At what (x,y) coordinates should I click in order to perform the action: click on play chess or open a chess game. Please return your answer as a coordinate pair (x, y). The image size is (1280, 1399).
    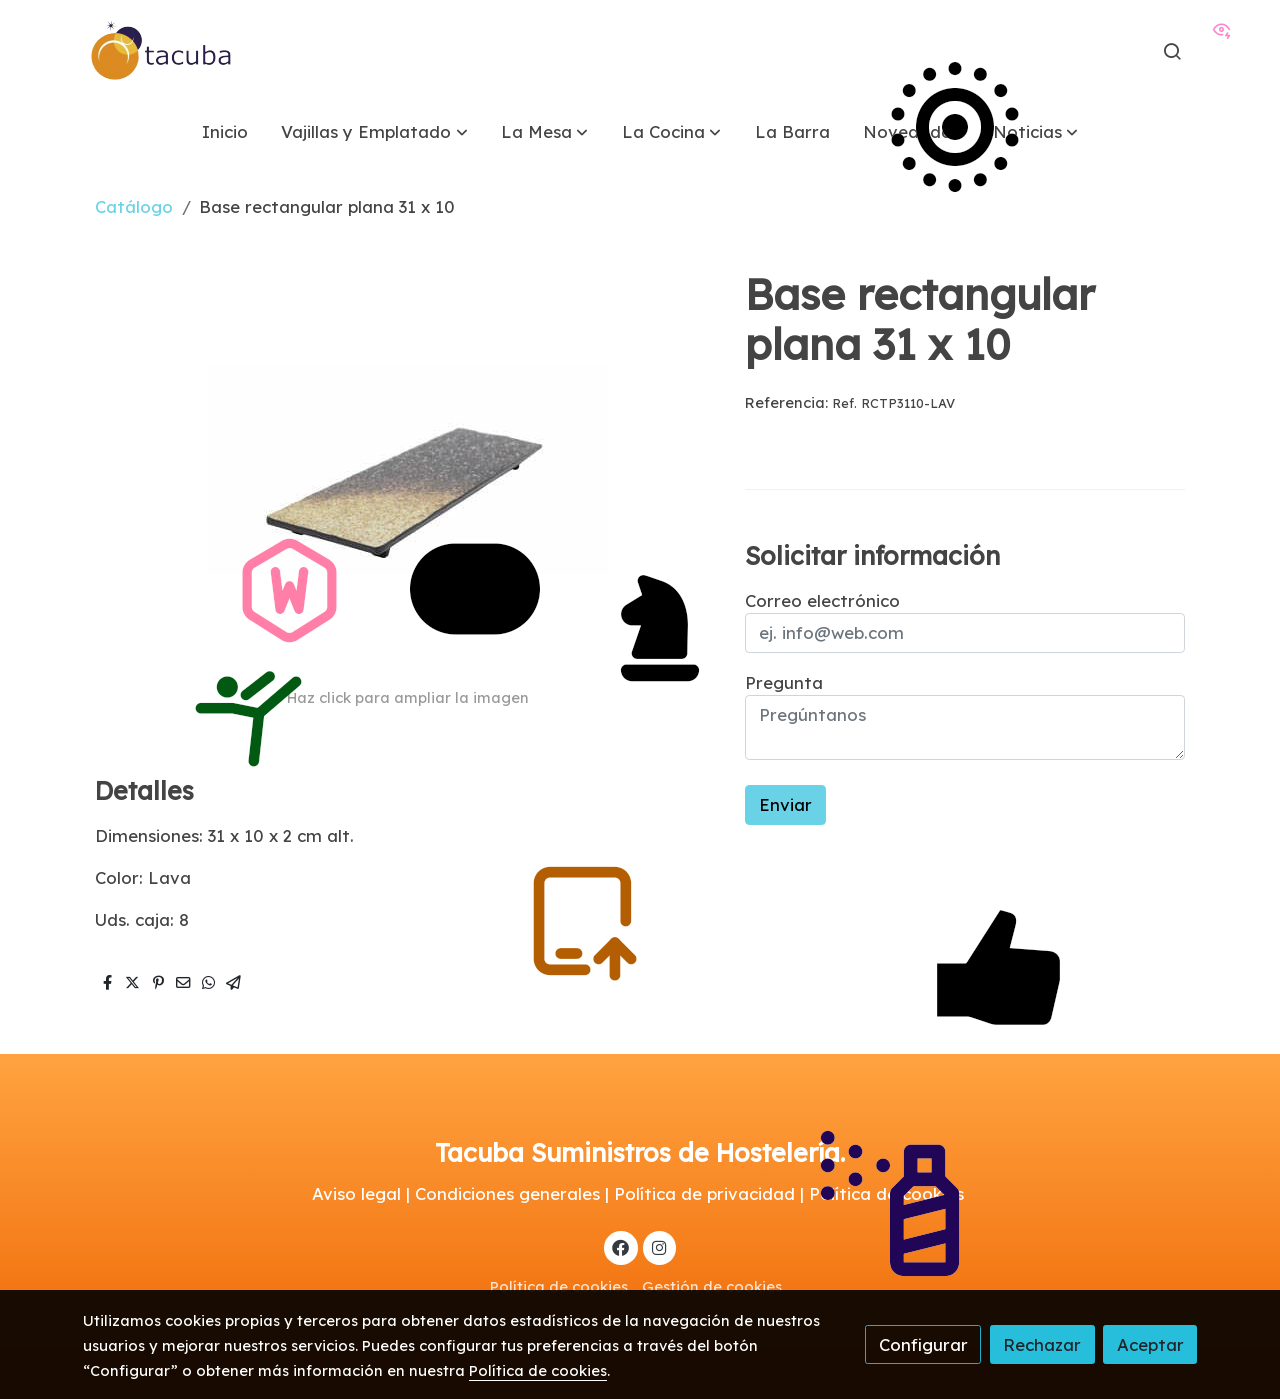
    Looking at the image, I should click on (660, 631).